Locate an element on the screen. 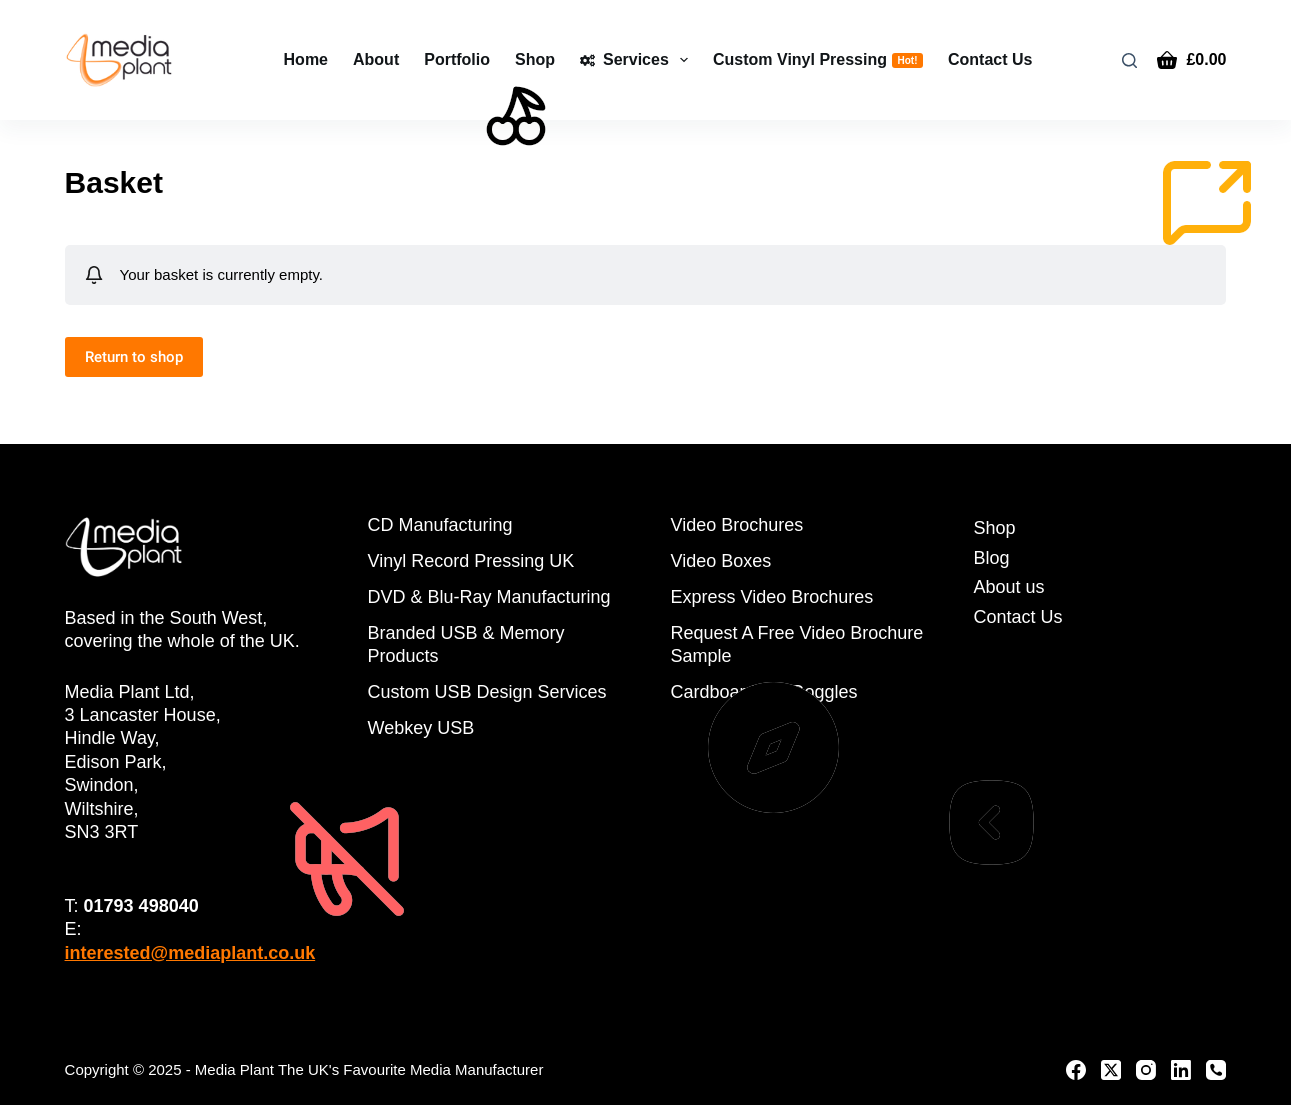 The image size is (1291, 1105). share this conversation is located at coordinates (1207, 201).